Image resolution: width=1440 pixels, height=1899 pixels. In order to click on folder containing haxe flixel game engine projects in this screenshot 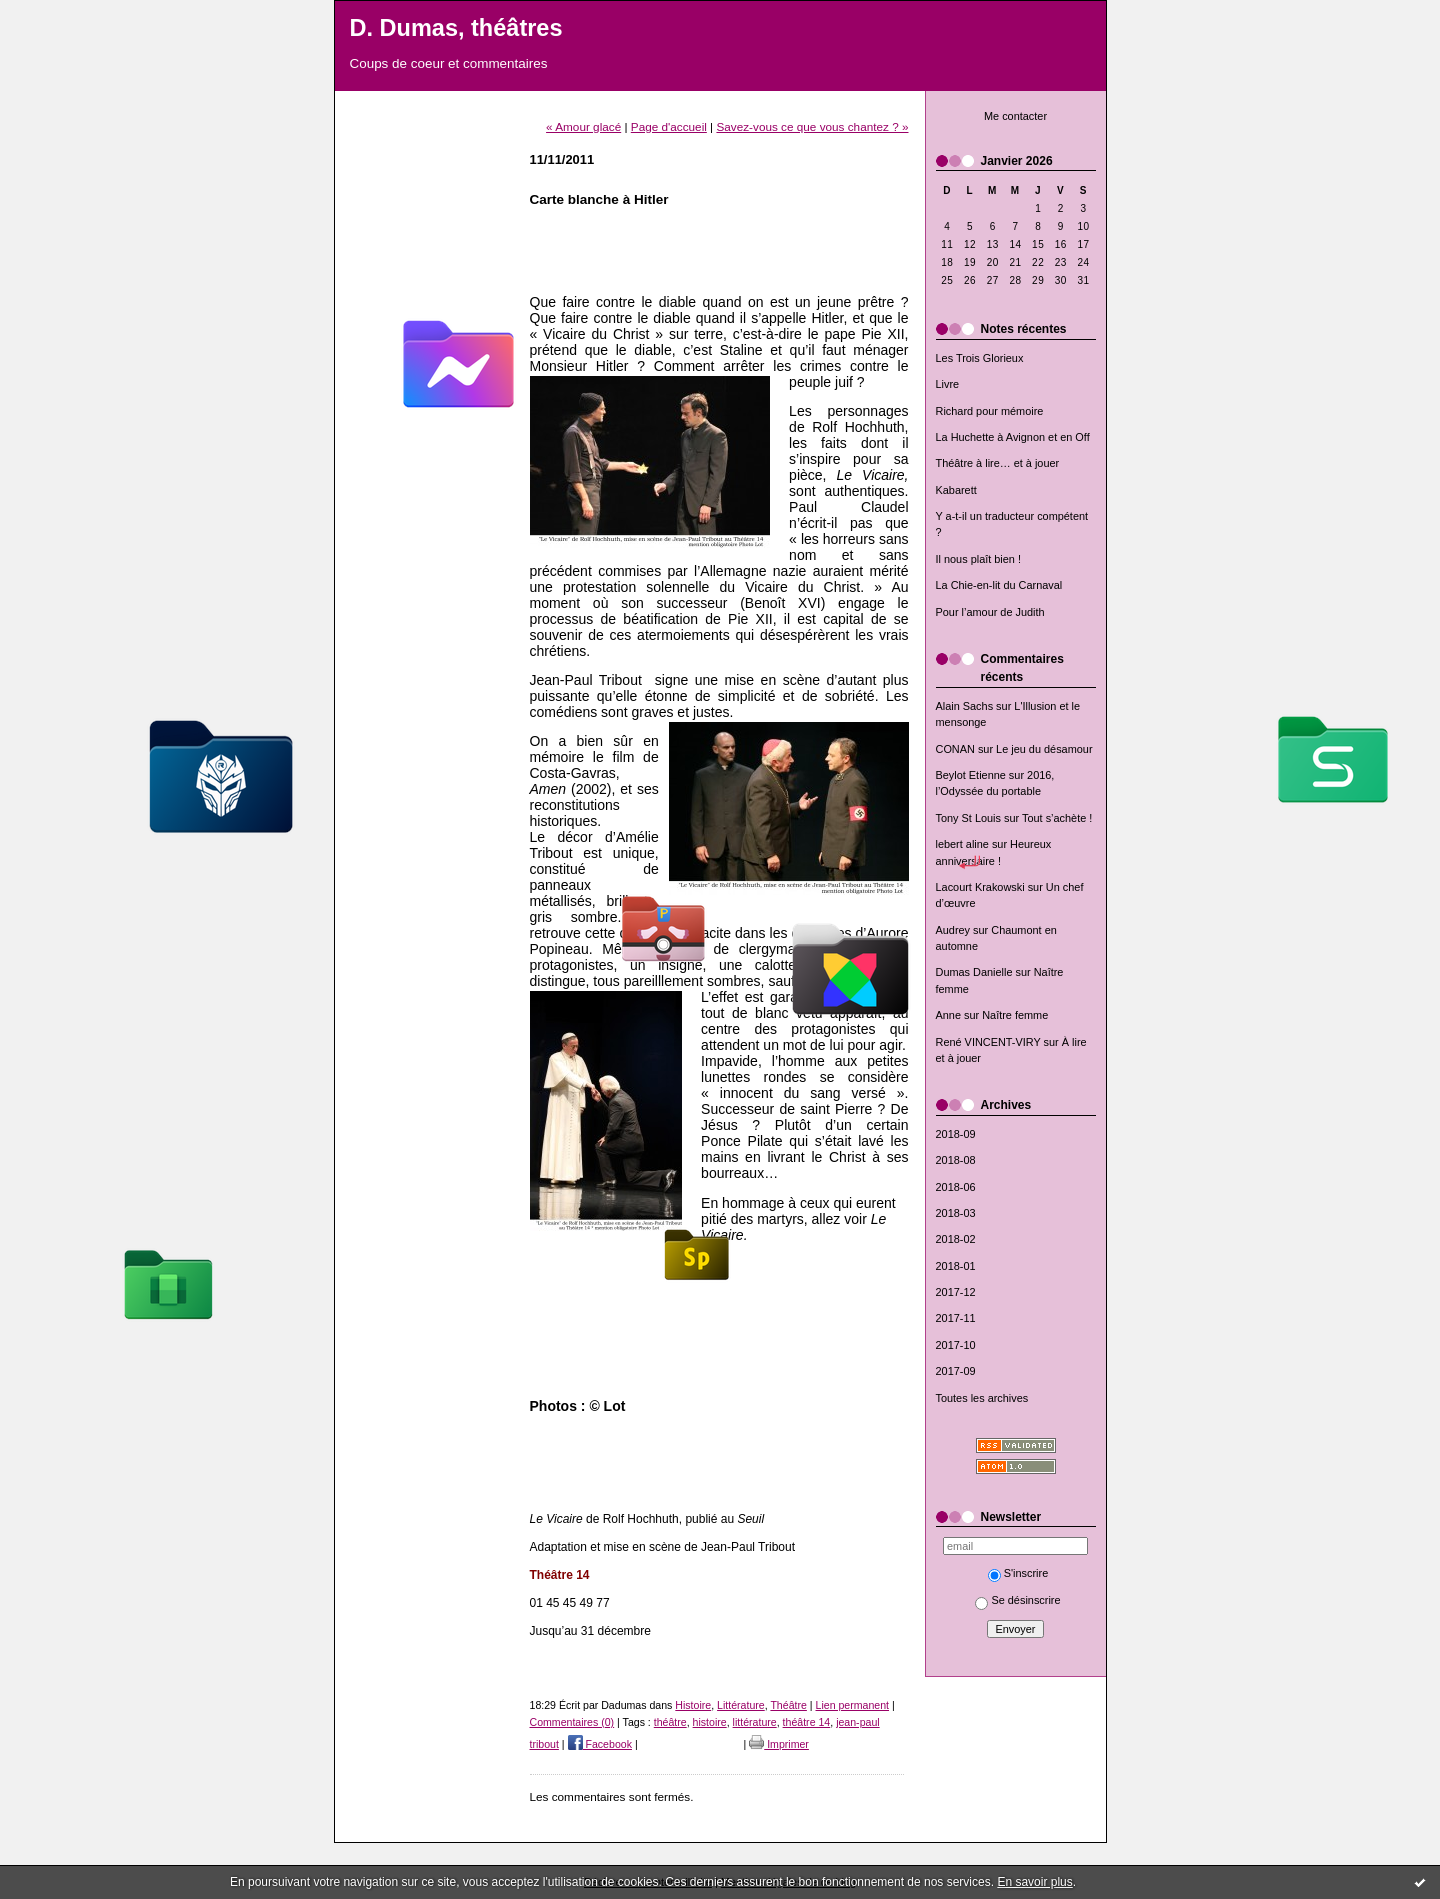, I will do `click(850, 972)`.